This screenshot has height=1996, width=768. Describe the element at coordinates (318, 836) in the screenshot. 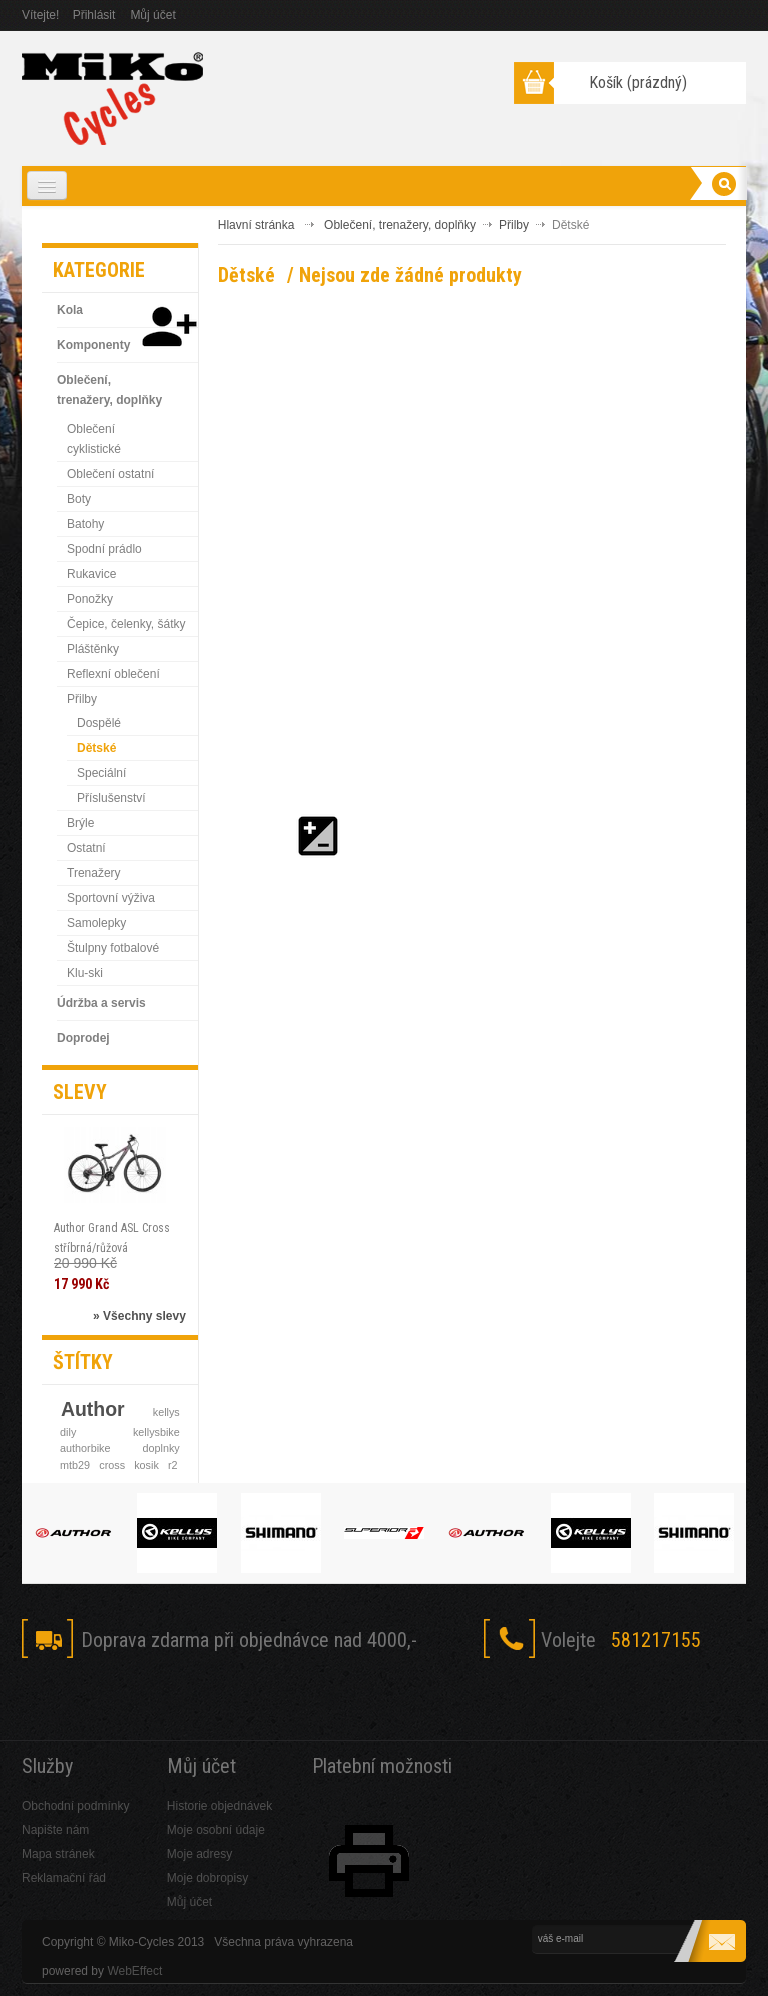

I see `adjust camera ISO sensitivity settings` at that location.